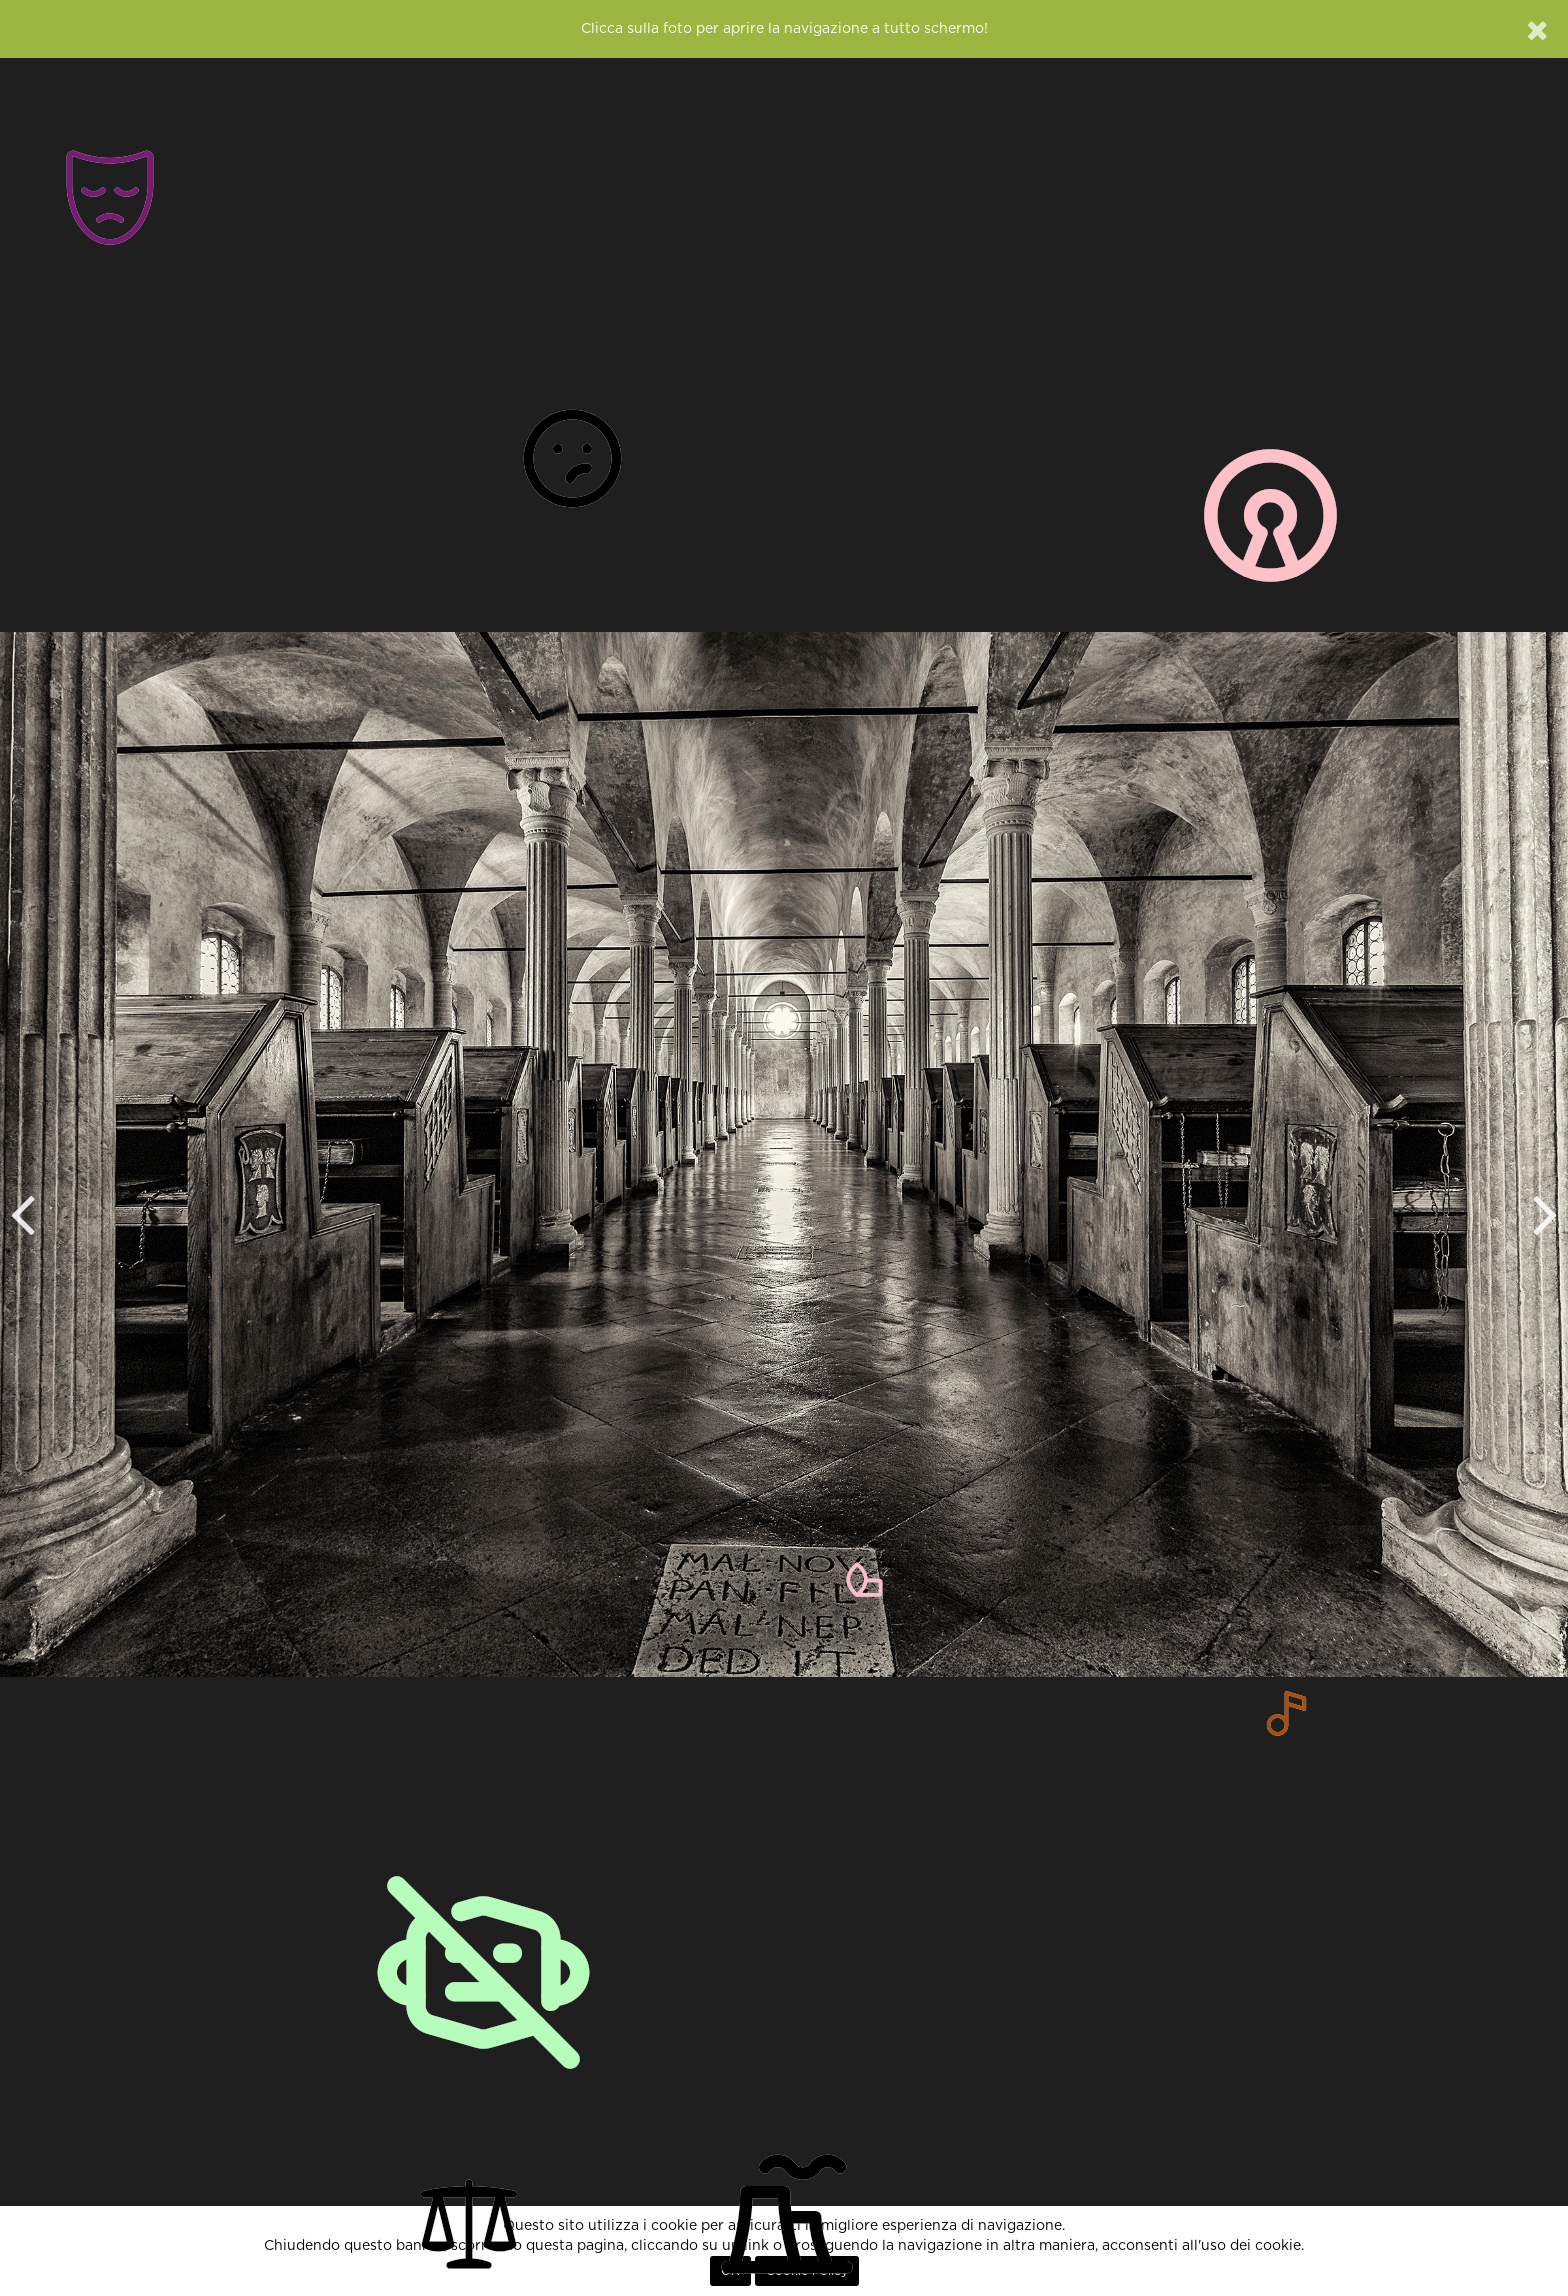  I want to click on access legal or compliance settings, so click(469, 2224).